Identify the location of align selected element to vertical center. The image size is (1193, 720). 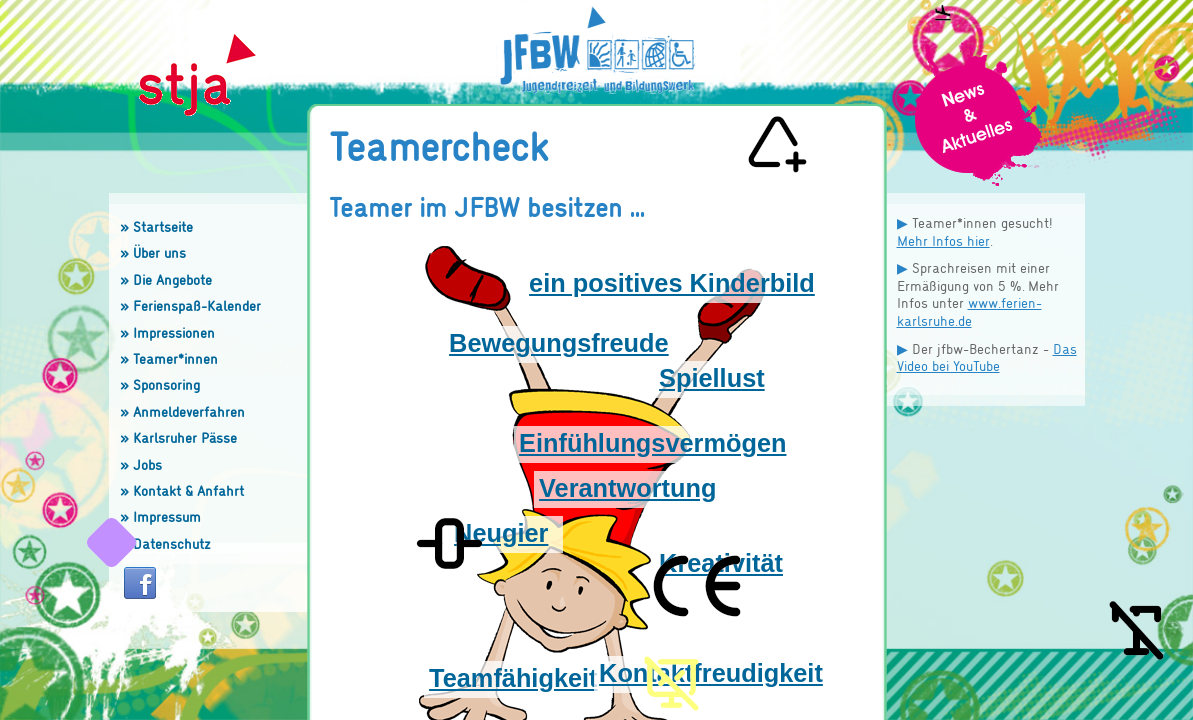
(449, 543).